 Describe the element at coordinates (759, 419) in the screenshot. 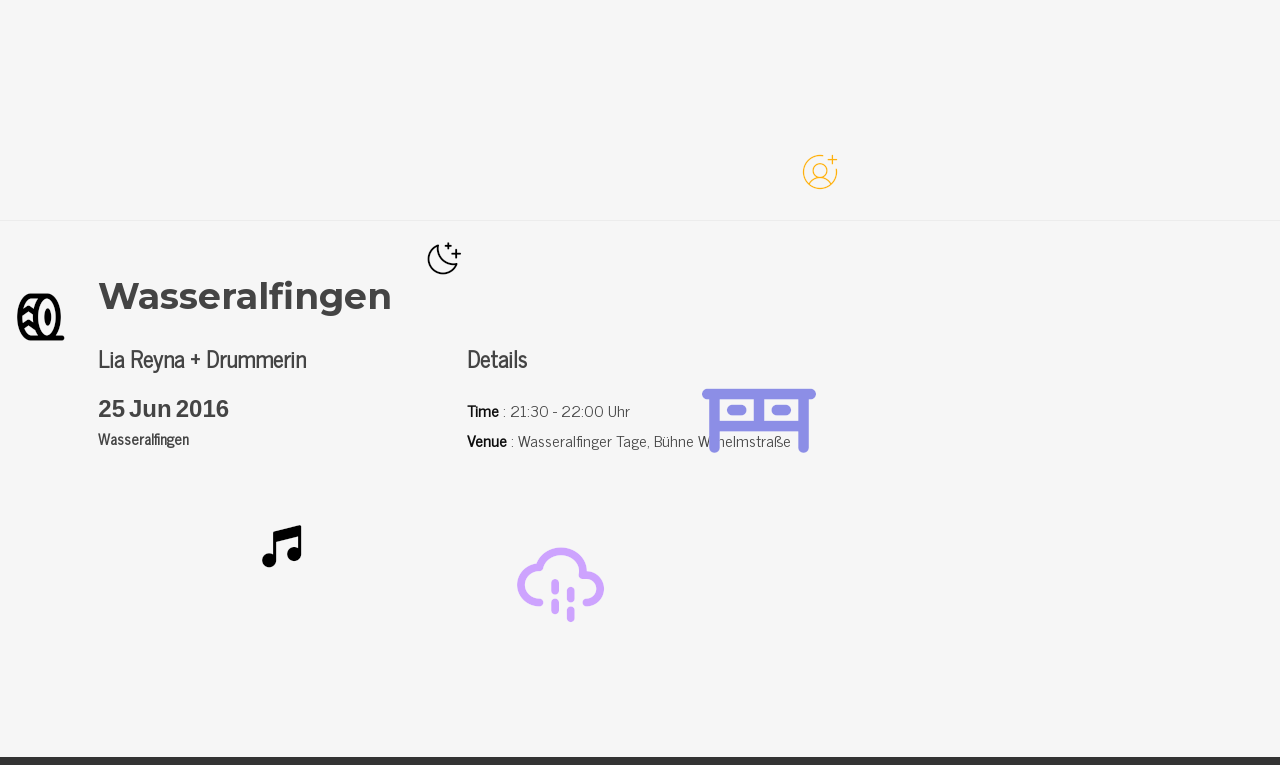

I see `access workspace or desk settings` at that location.